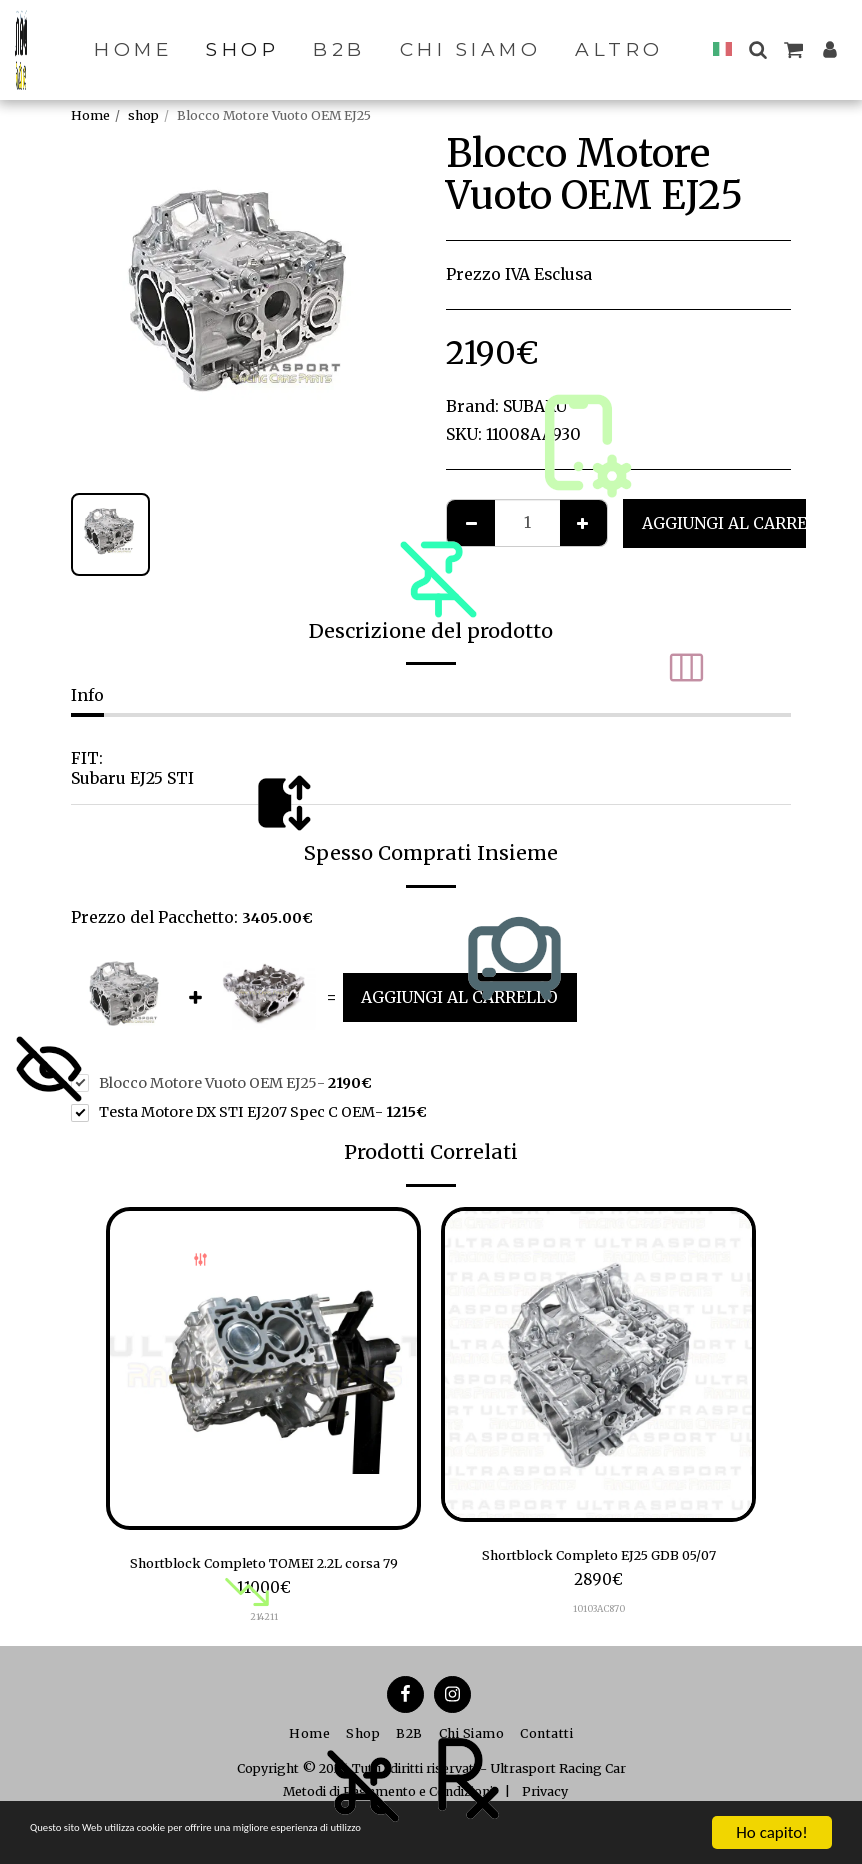 This screenshot has height=1864, width=862. I want to click on unpin an item from its current location, so click(438, 579).